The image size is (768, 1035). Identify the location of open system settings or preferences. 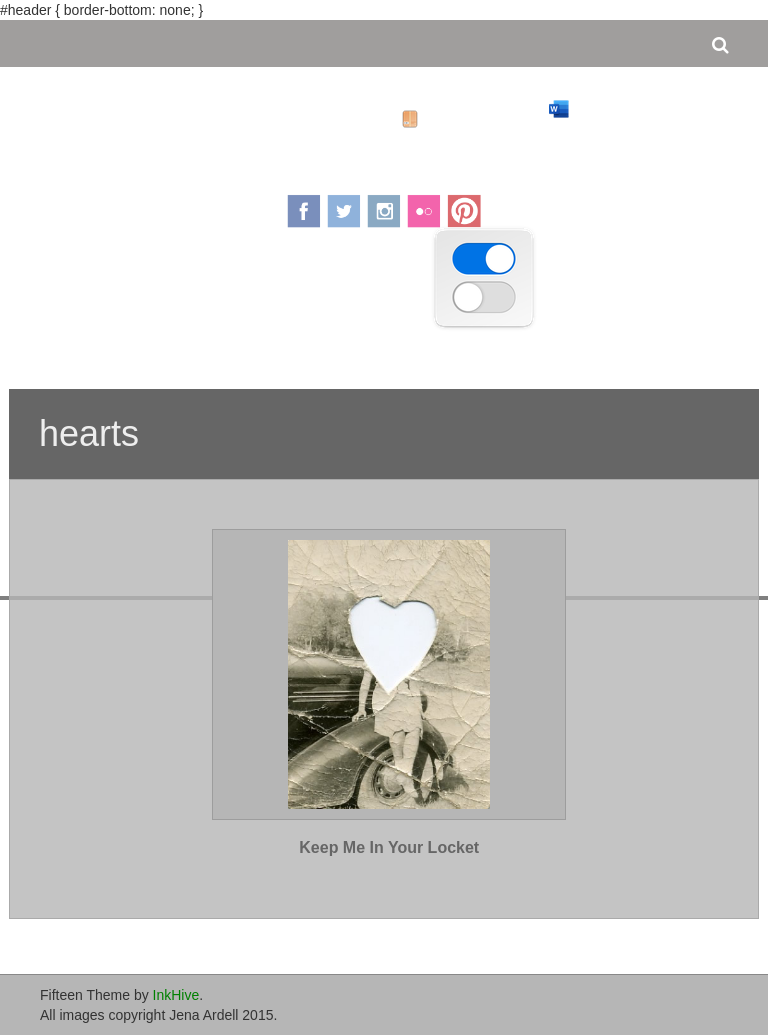
(484, 278).